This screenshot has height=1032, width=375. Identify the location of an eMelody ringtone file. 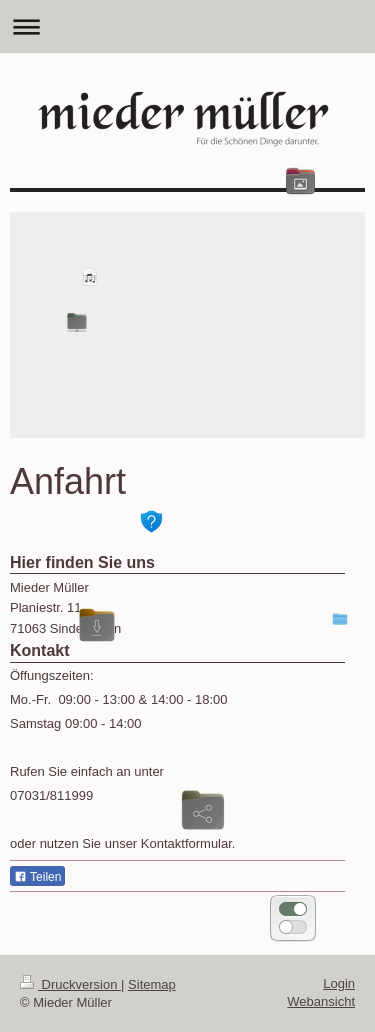
(90, 277).